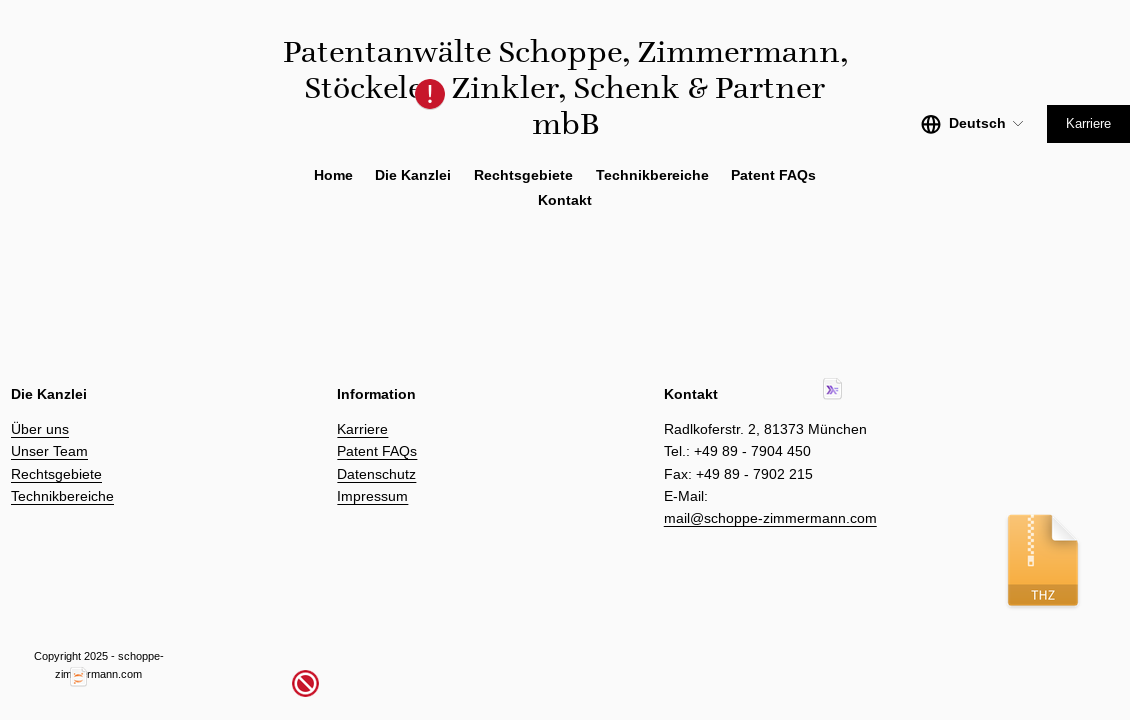  What do you see at coordinates (832, 388) in the screenshot?
I see `a haskell source code file` at bounding box center [832, 388].